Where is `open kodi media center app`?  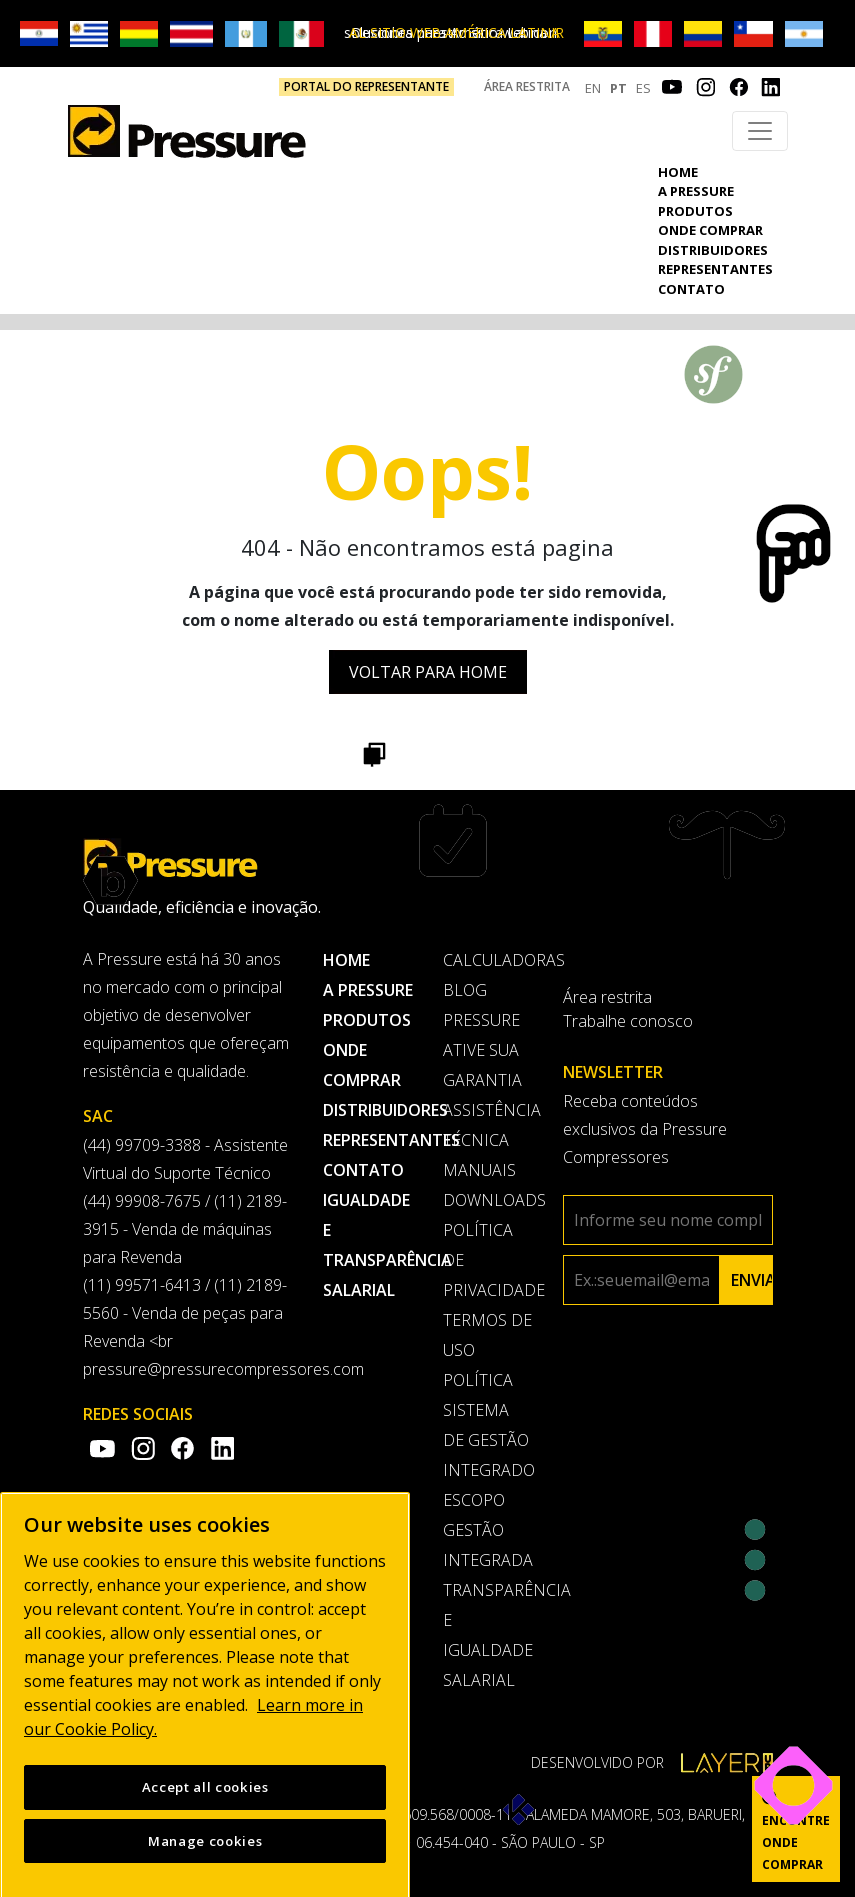 open kodi media center app is located at coordinates (518, 1809).